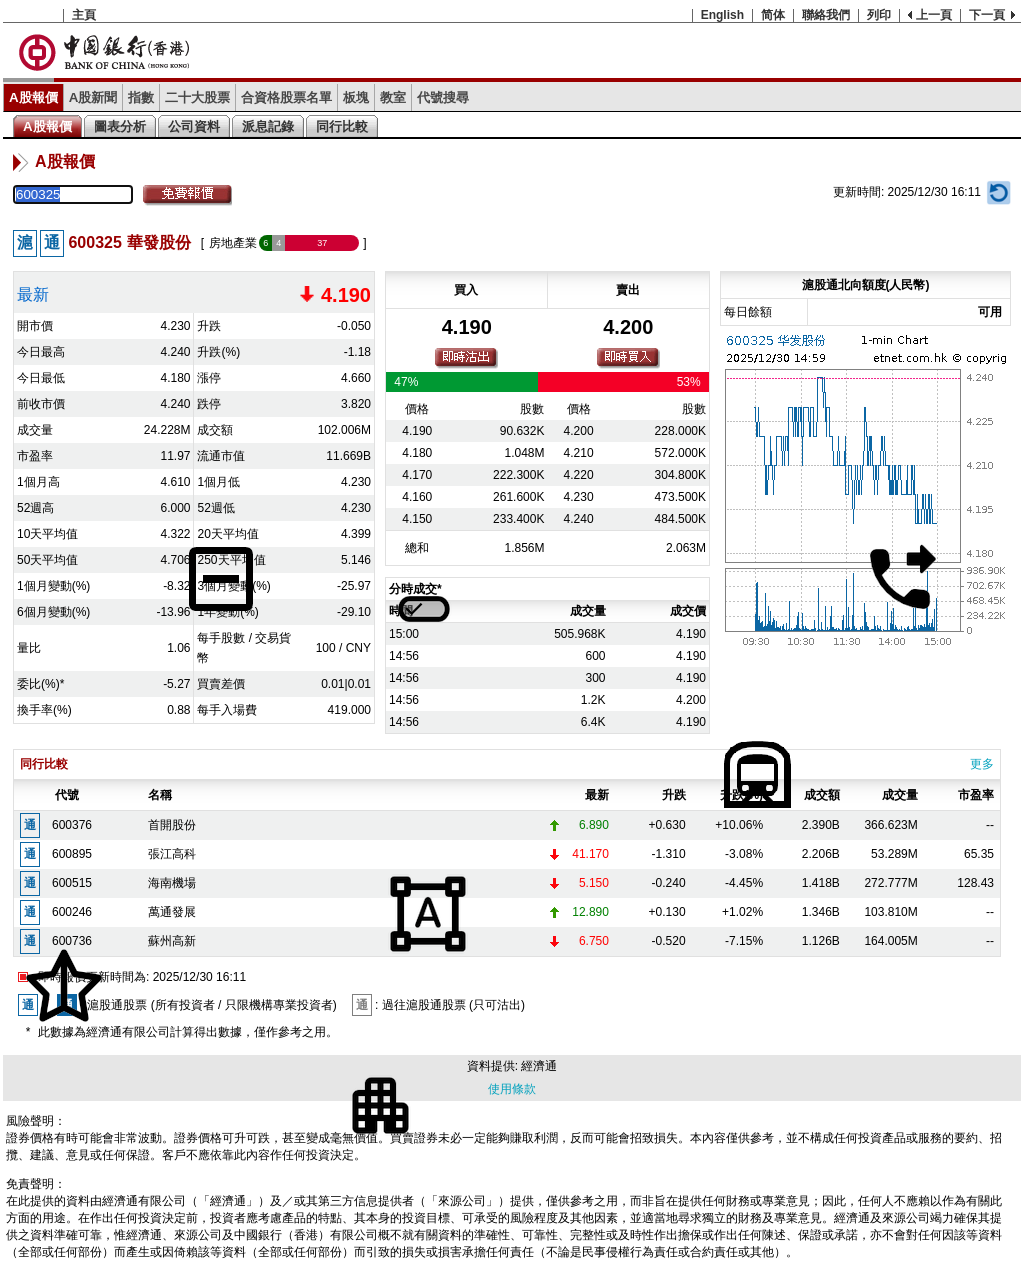 The width and height of the screenshot is (1024, 1276). I want to click on indicates a partial or half-star rating, so click(64, 989).